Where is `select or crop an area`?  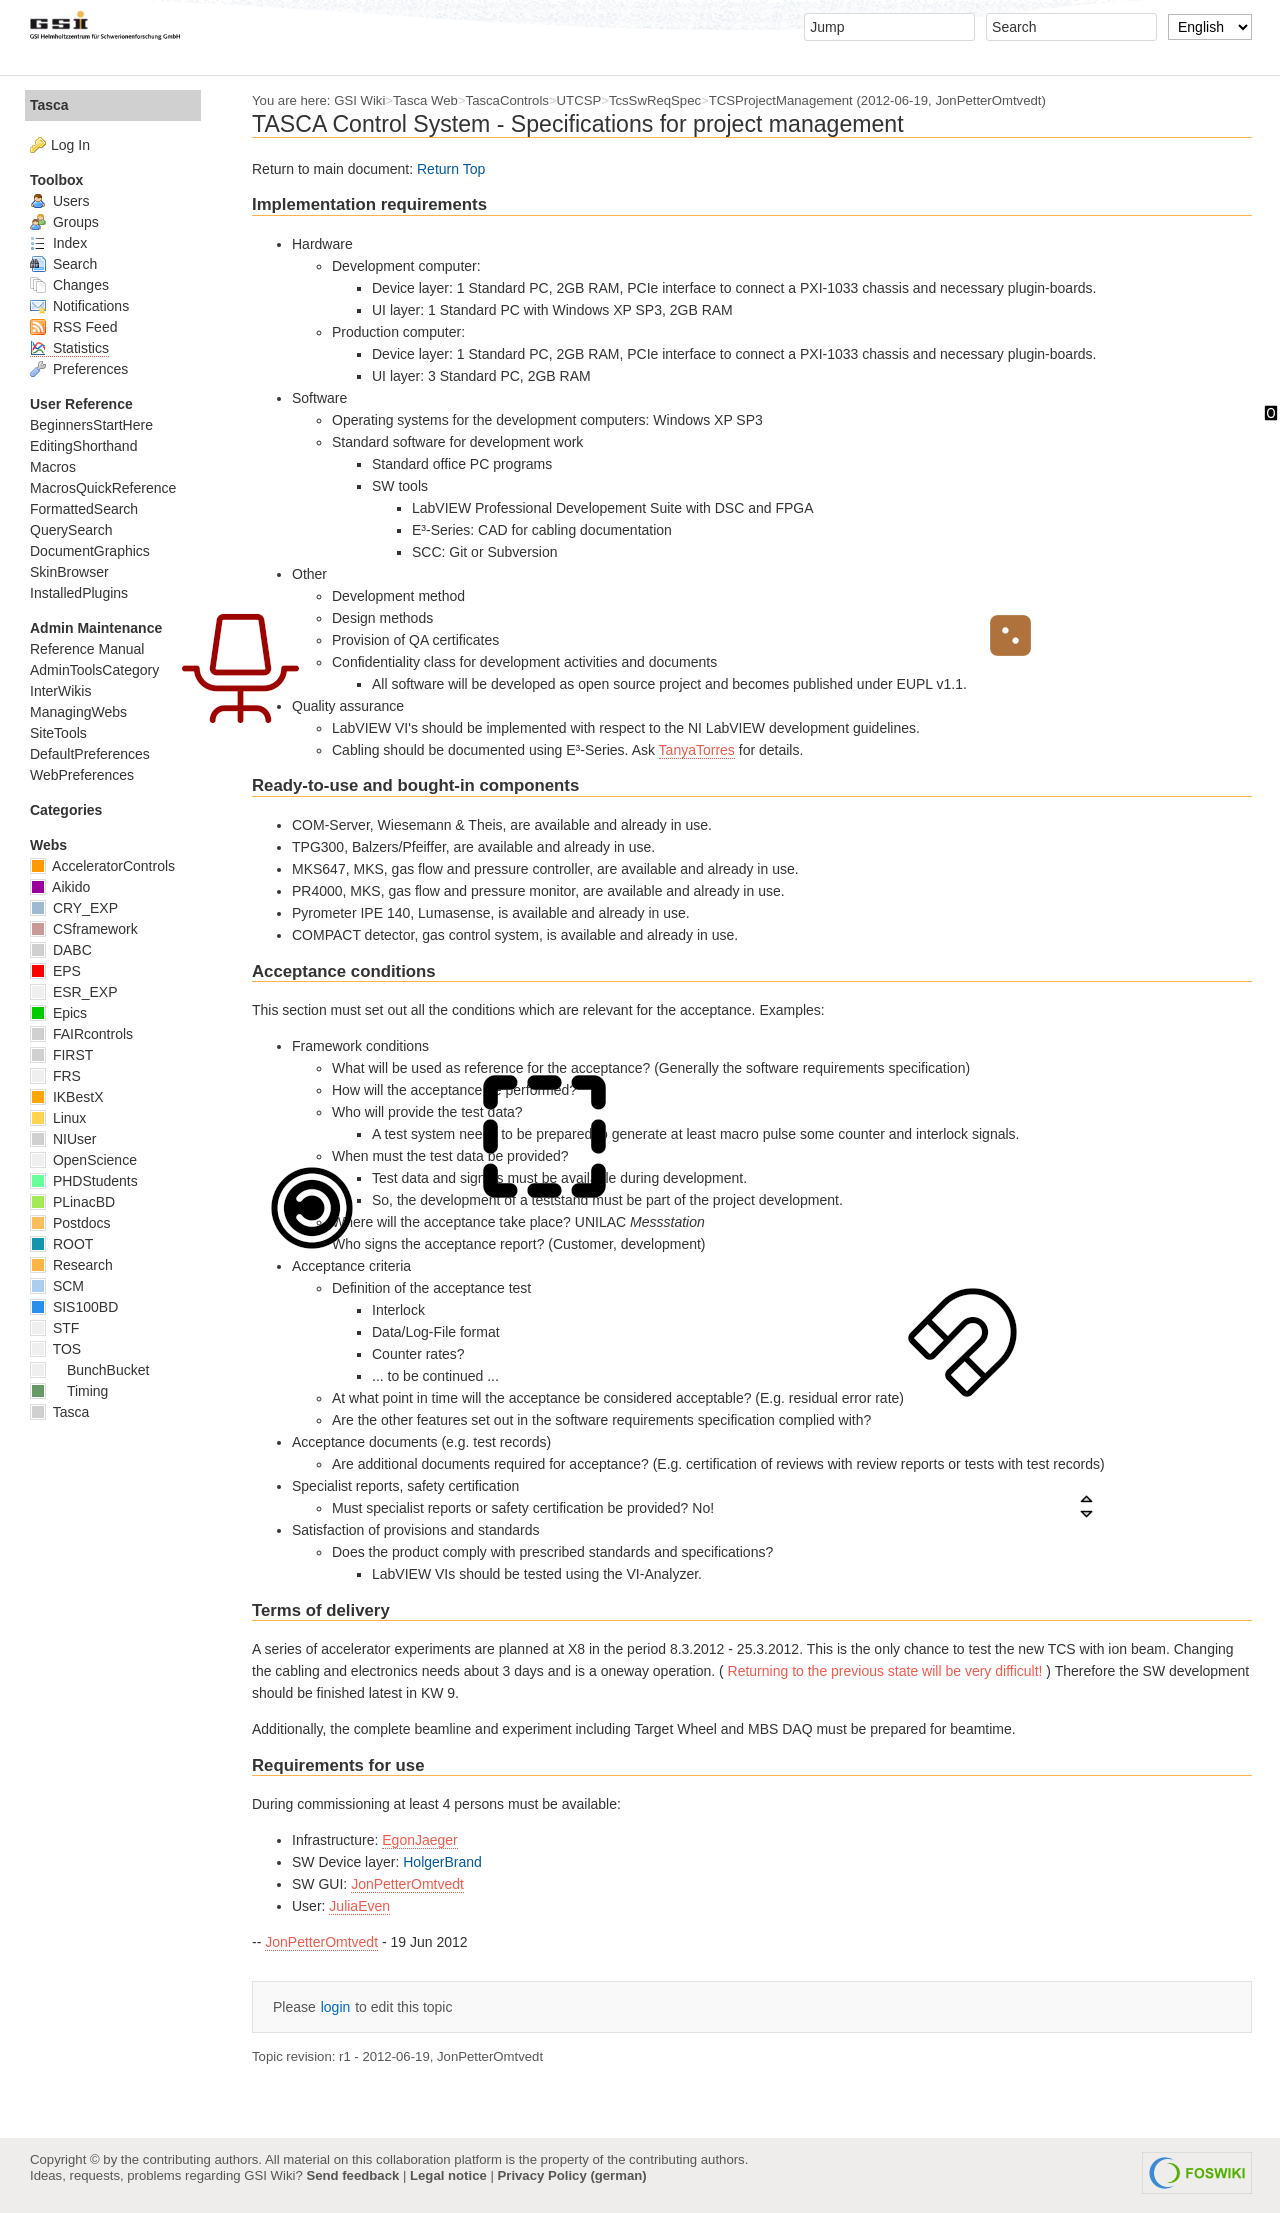 select or crop an area is located at coordinates (544, 1136).